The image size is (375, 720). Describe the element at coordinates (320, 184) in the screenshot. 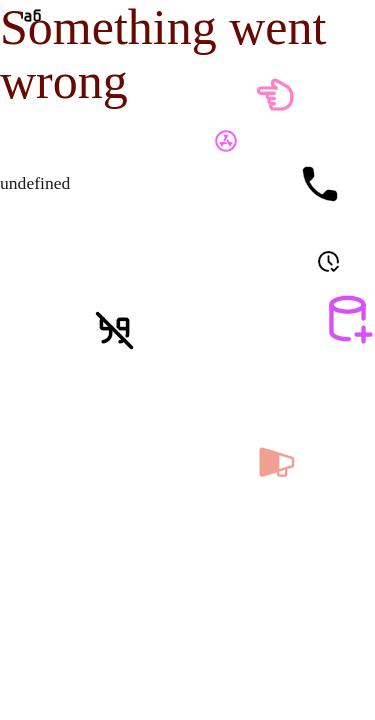

I see `make a phone call` at that location.